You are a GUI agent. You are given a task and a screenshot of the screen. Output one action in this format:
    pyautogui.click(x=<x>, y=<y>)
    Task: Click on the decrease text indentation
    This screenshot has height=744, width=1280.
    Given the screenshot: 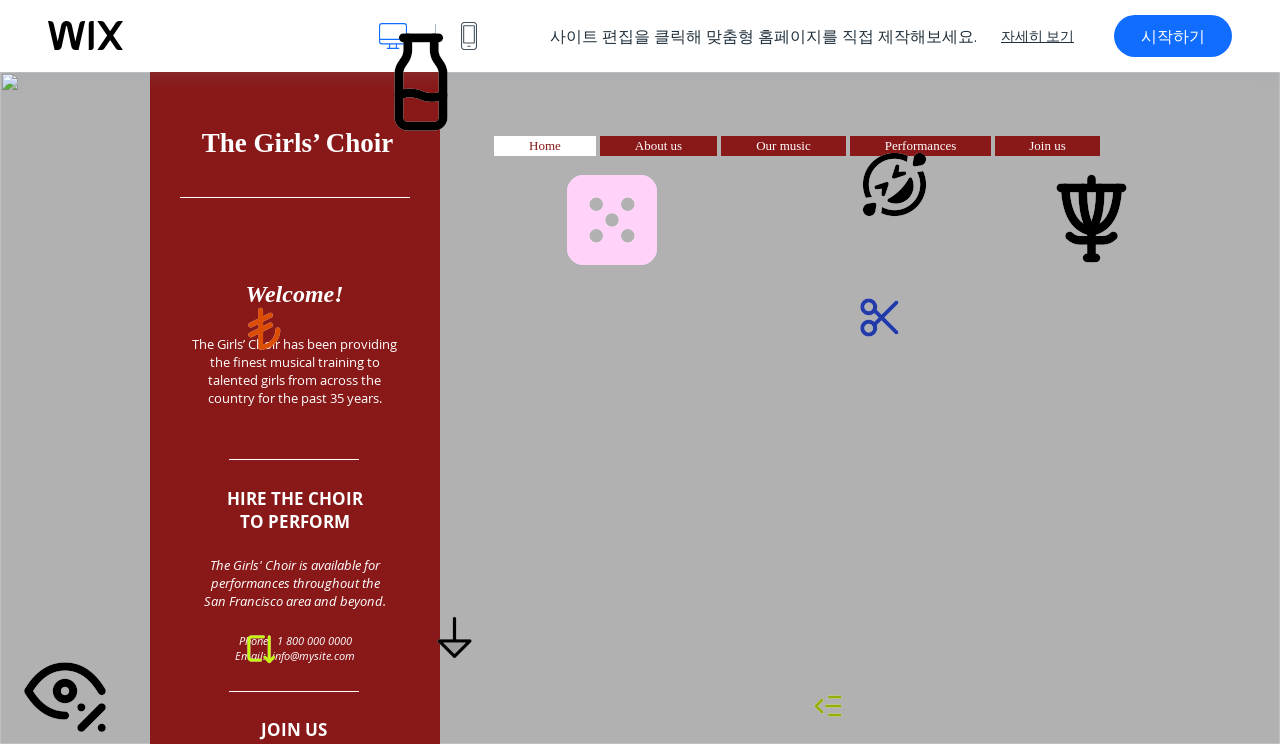 What is the action you would take?
    pyautogui.click(x=828, y=706)
    